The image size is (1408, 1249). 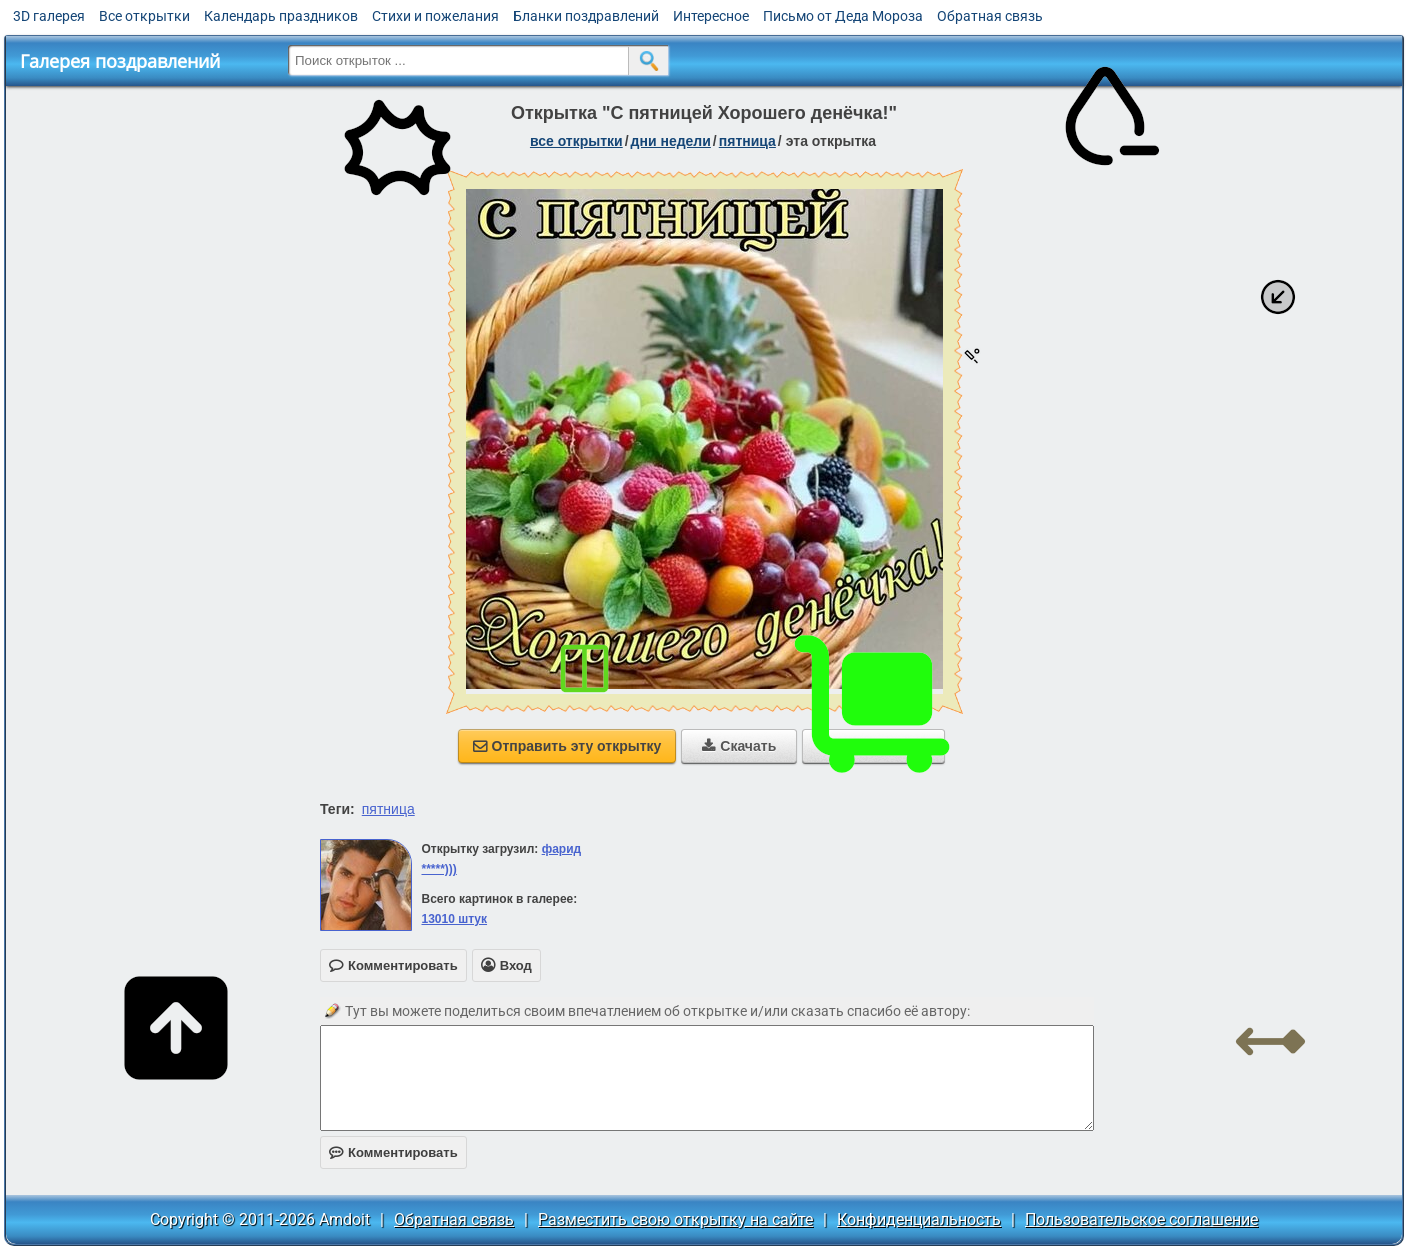 What do you see at coordinates (397, 147) in the screenshot?
I see `indicates an explosion or impact effect` at bounding box center [397, 147].